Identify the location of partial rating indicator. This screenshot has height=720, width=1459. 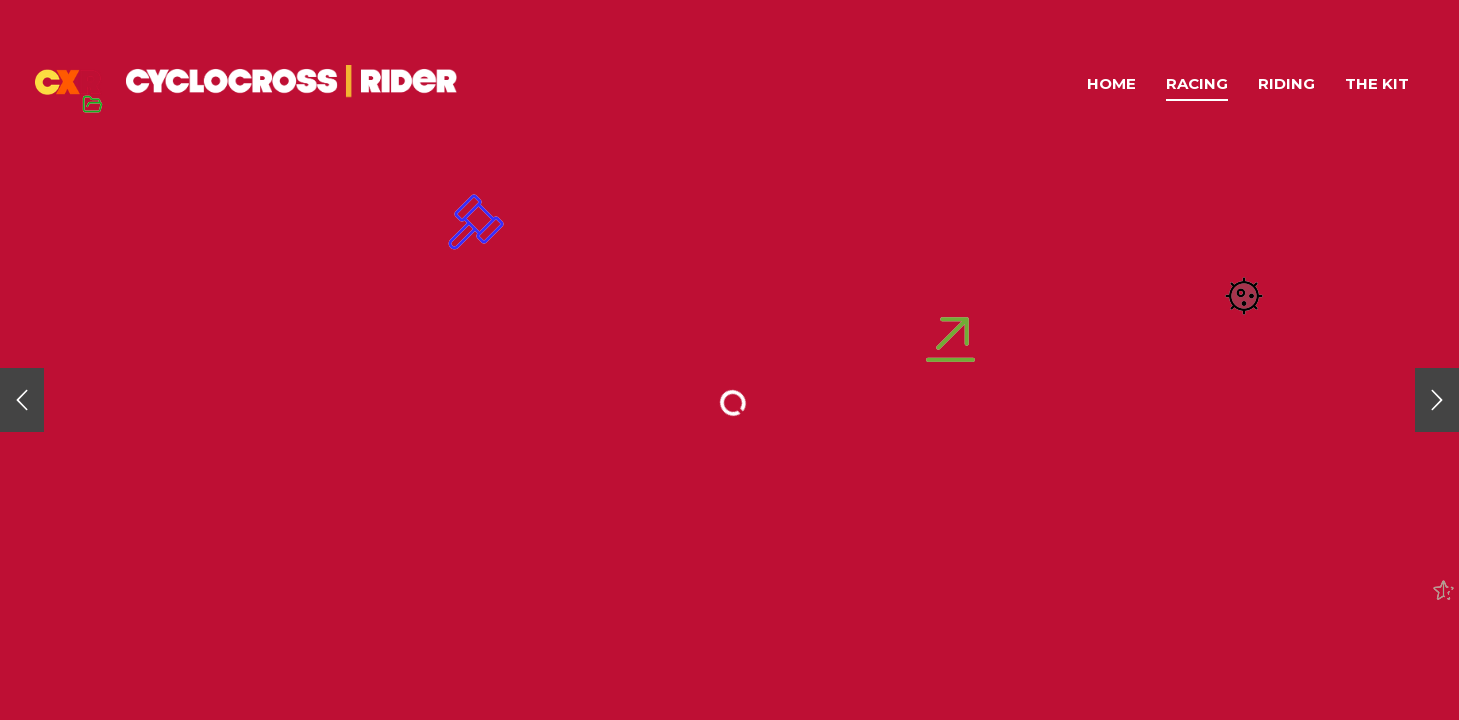
(1443, 590).